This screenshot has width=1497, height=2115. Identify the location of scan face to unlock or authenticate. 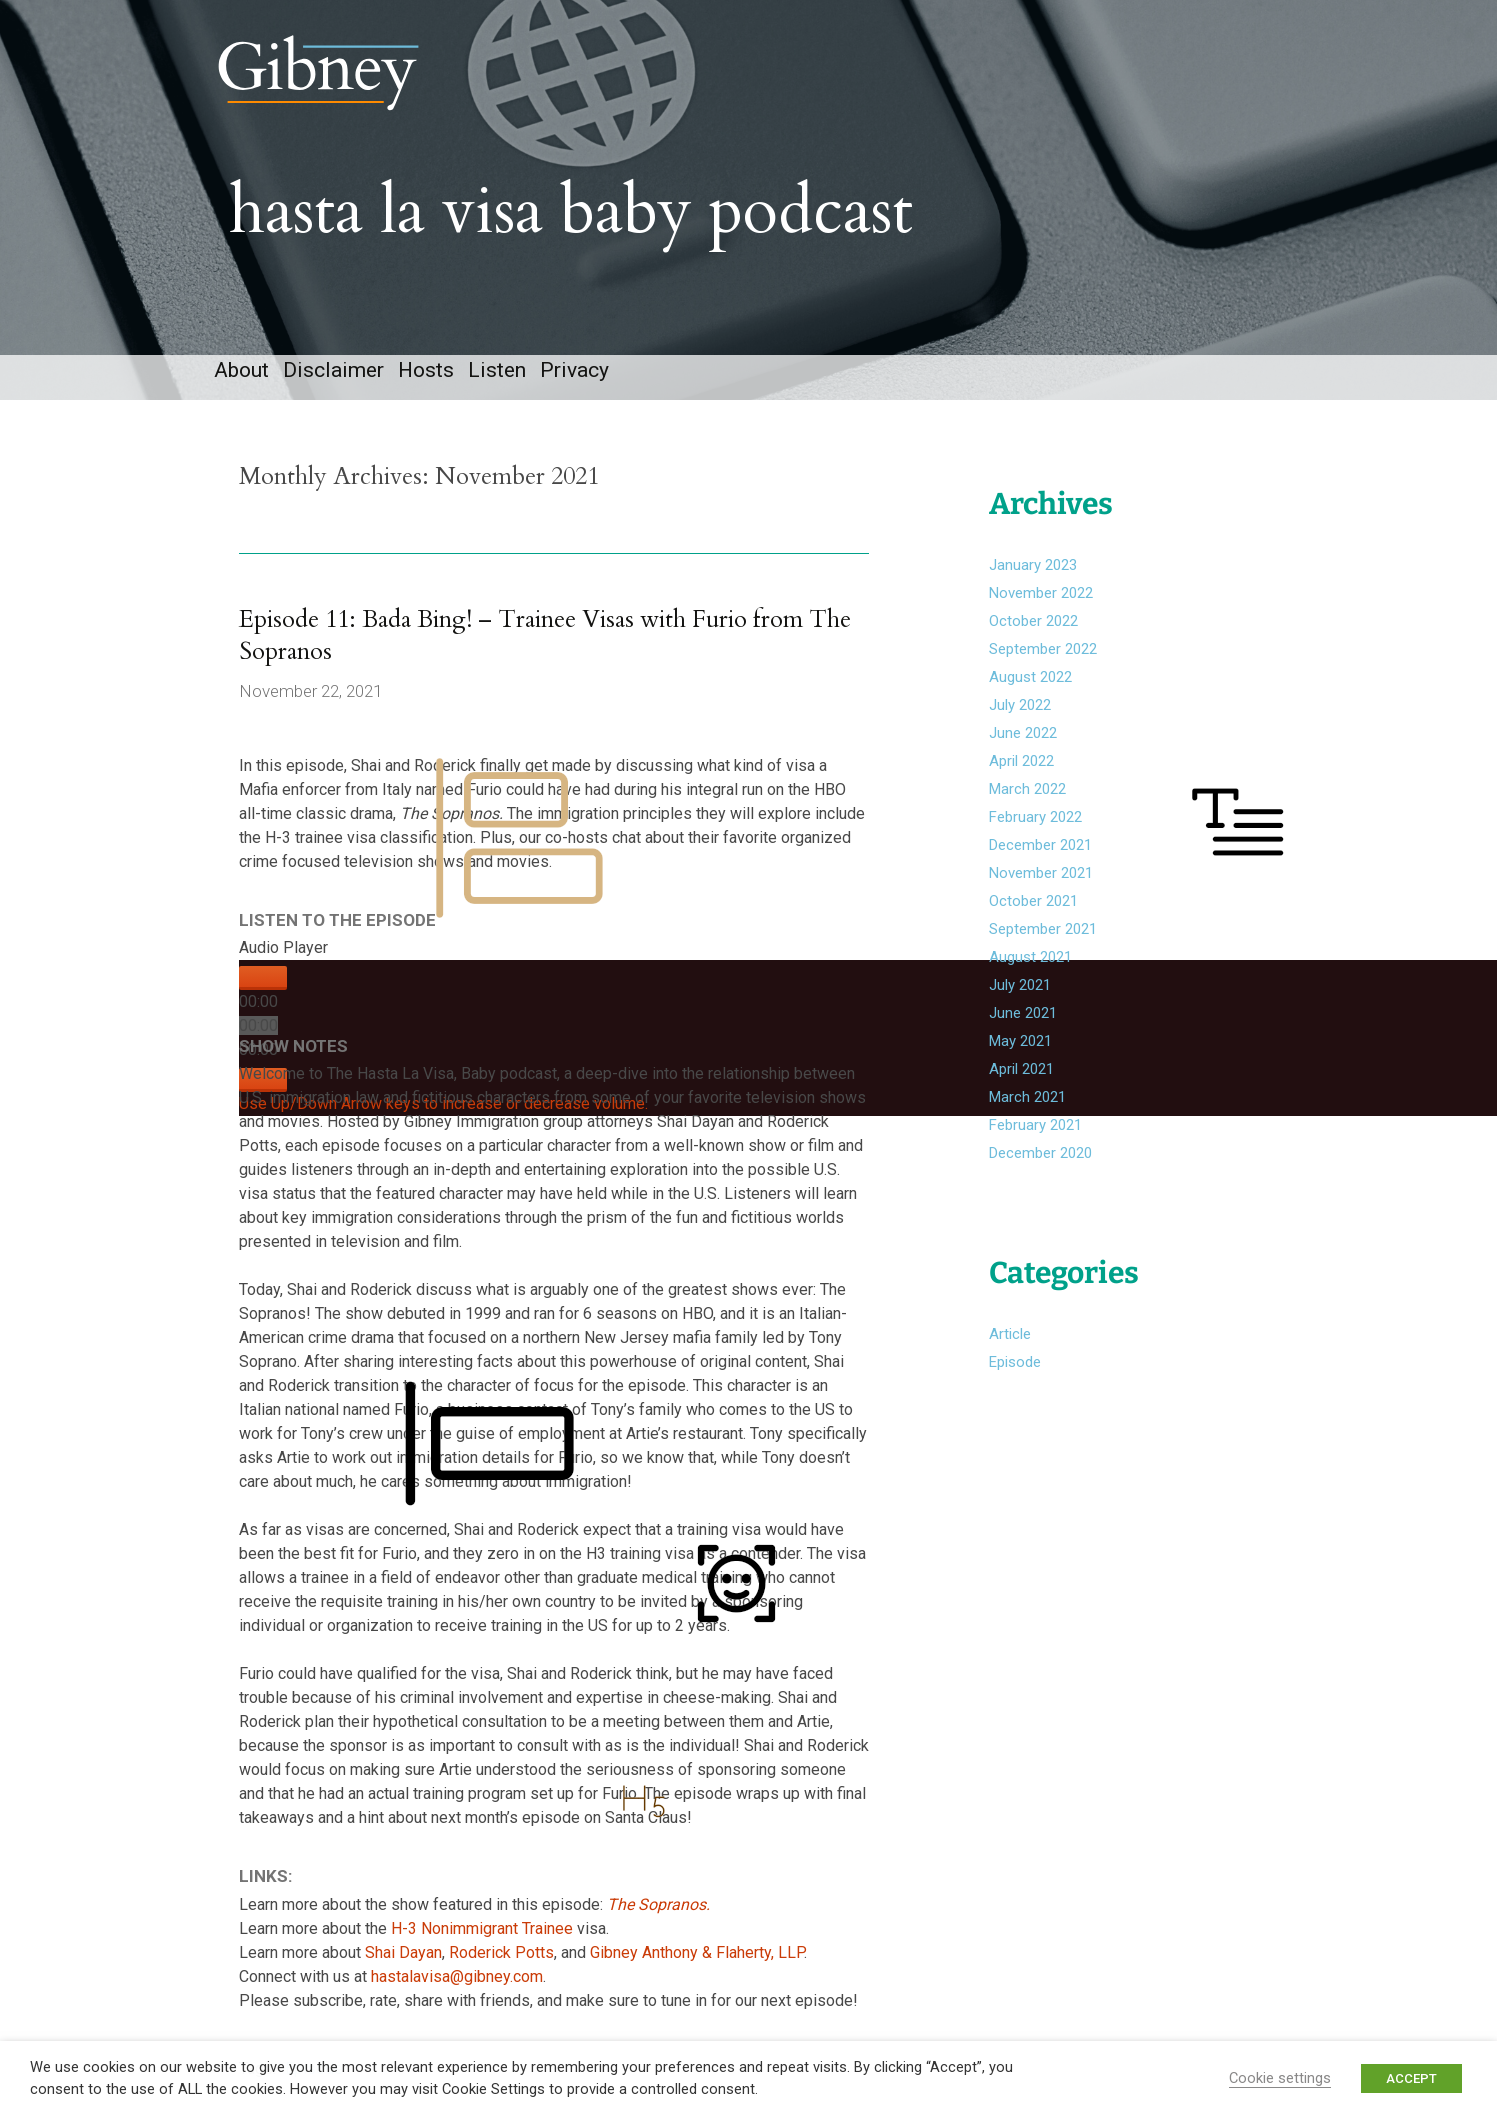
(736, 1583).